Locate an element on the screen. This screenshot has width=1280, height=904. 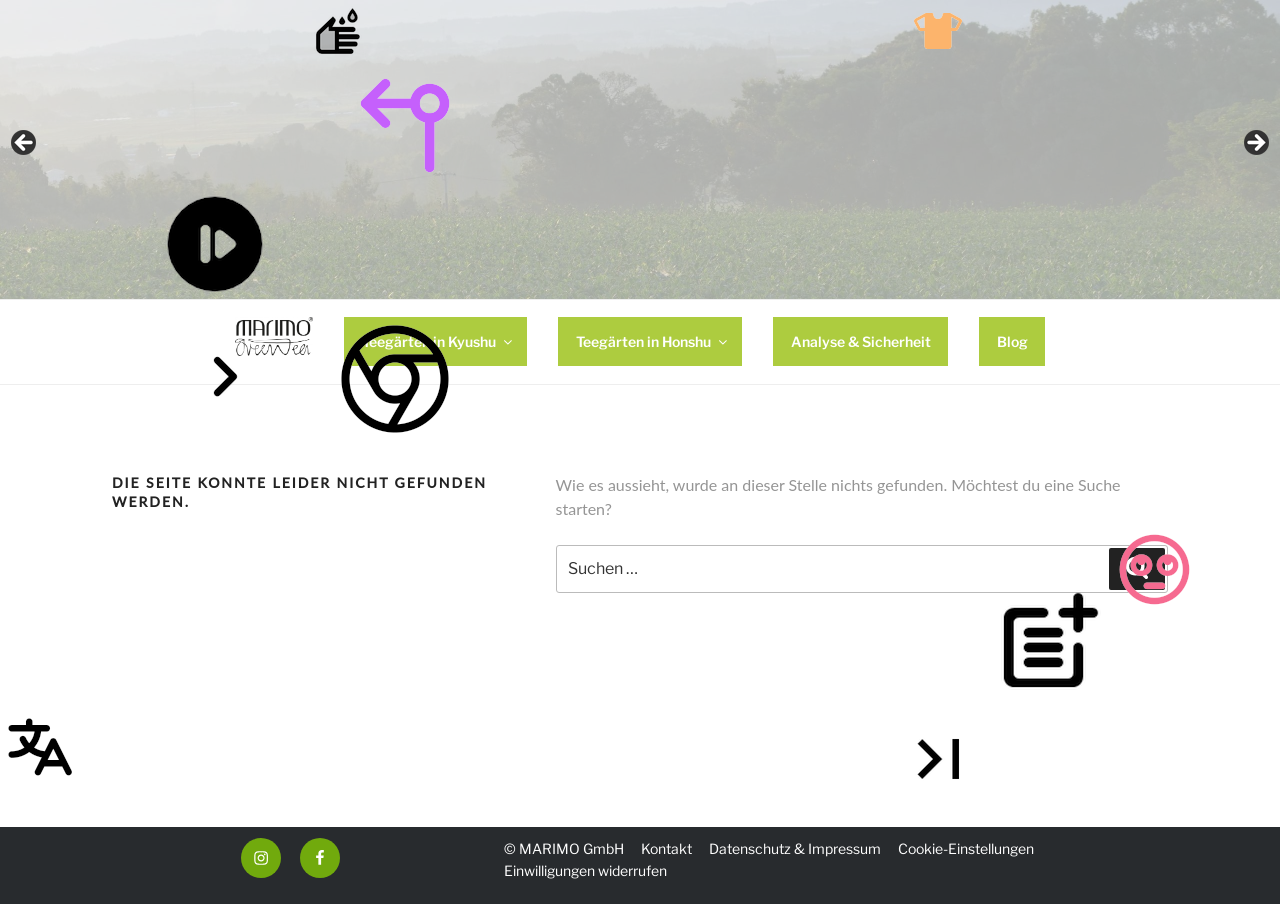
translate text to another language is located at coordinates (38, 748).